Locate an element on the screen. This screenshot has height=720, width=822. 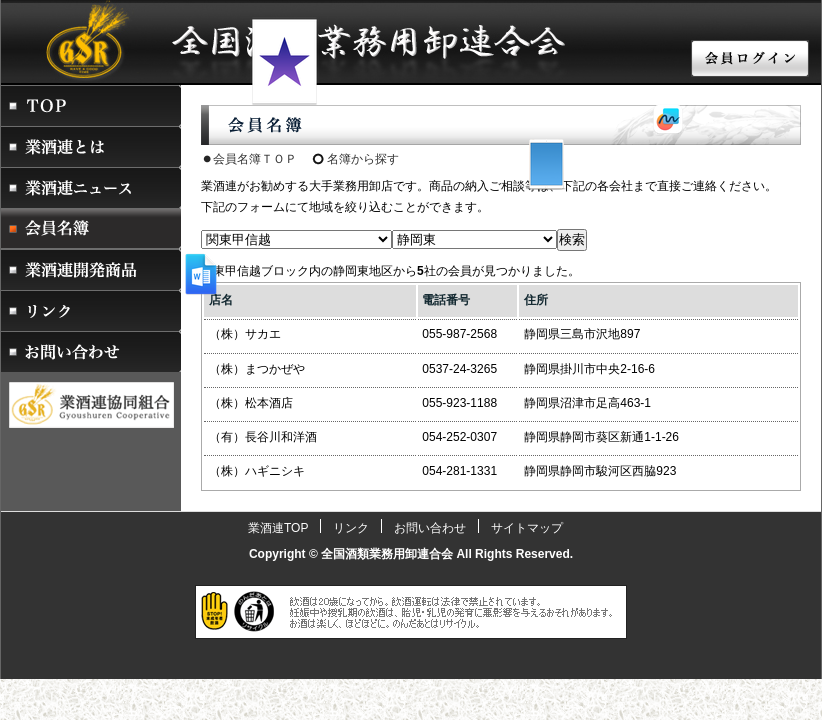
iPad Air 3 with cellular connectivity is located at coordinates (546, 164).